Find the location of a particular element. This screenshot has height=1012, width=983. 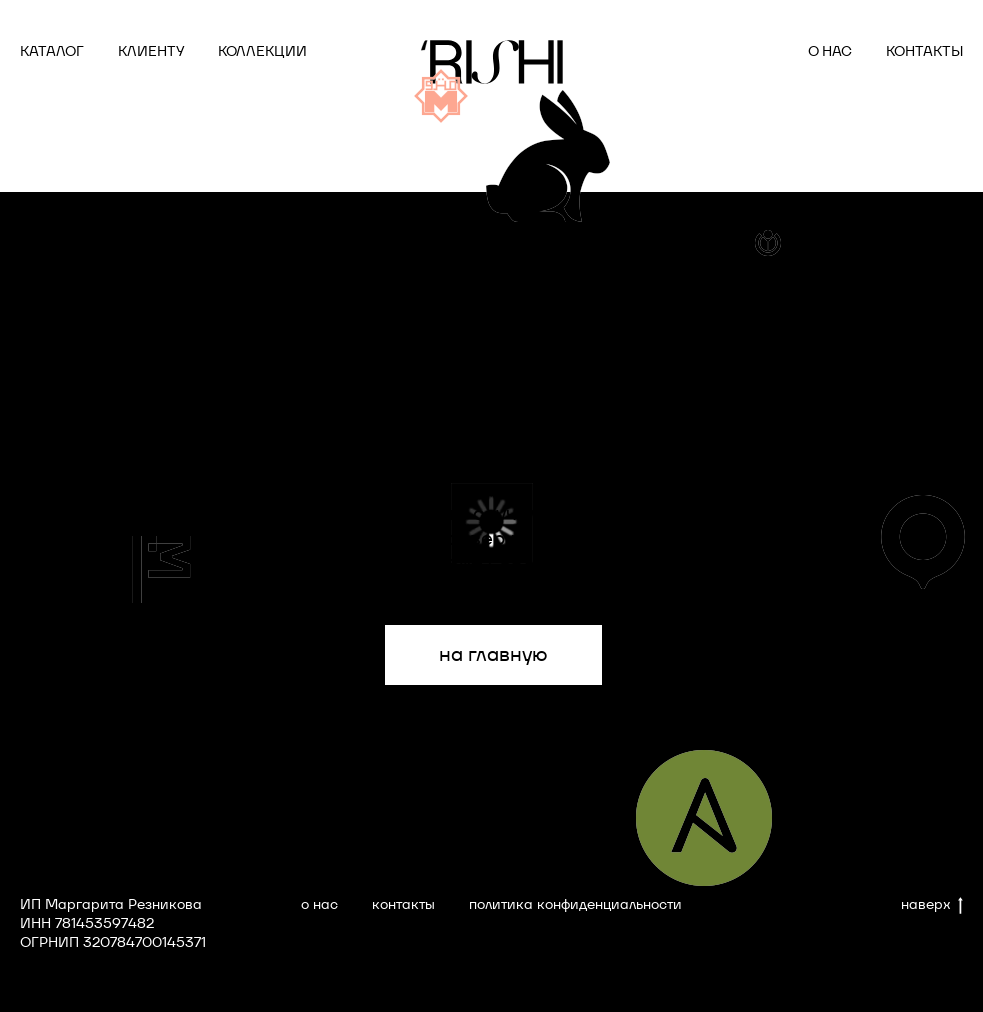

vowpal wabbit machine learning library logo is located at coordinates (548, 156).